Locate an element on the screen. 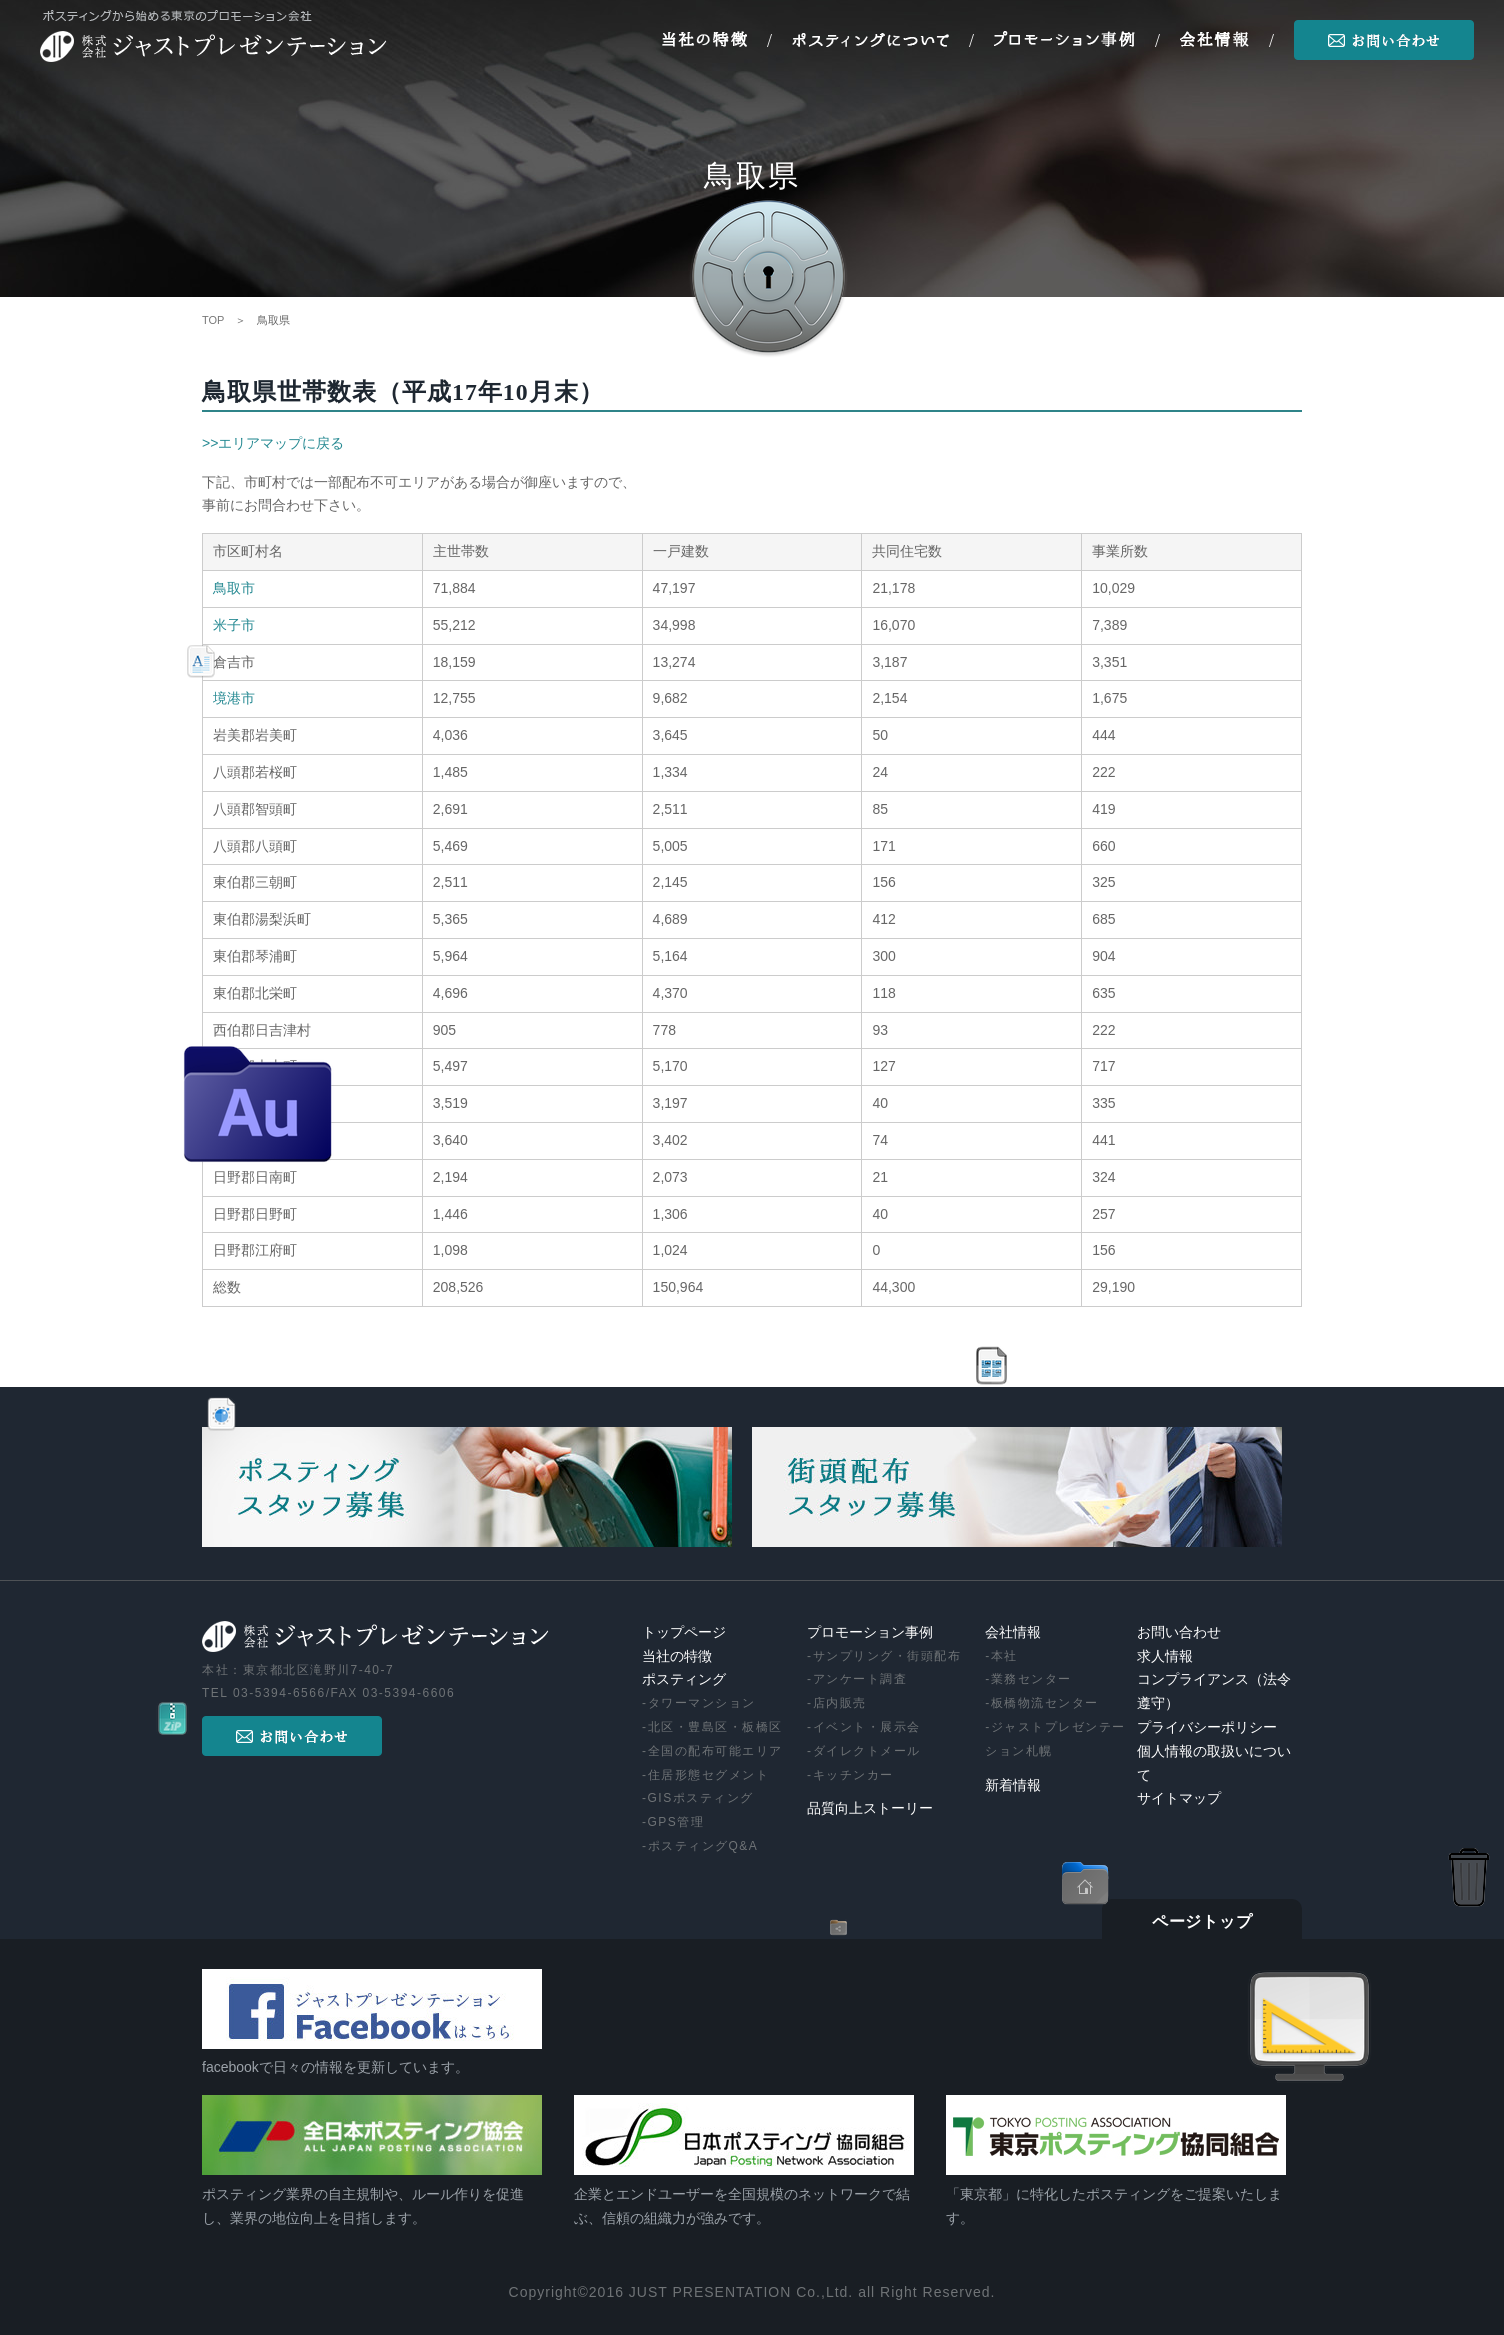 This screenshot has width=1504, height=2335. open adobe audition project files folder is located at coordinates (257, 1108).